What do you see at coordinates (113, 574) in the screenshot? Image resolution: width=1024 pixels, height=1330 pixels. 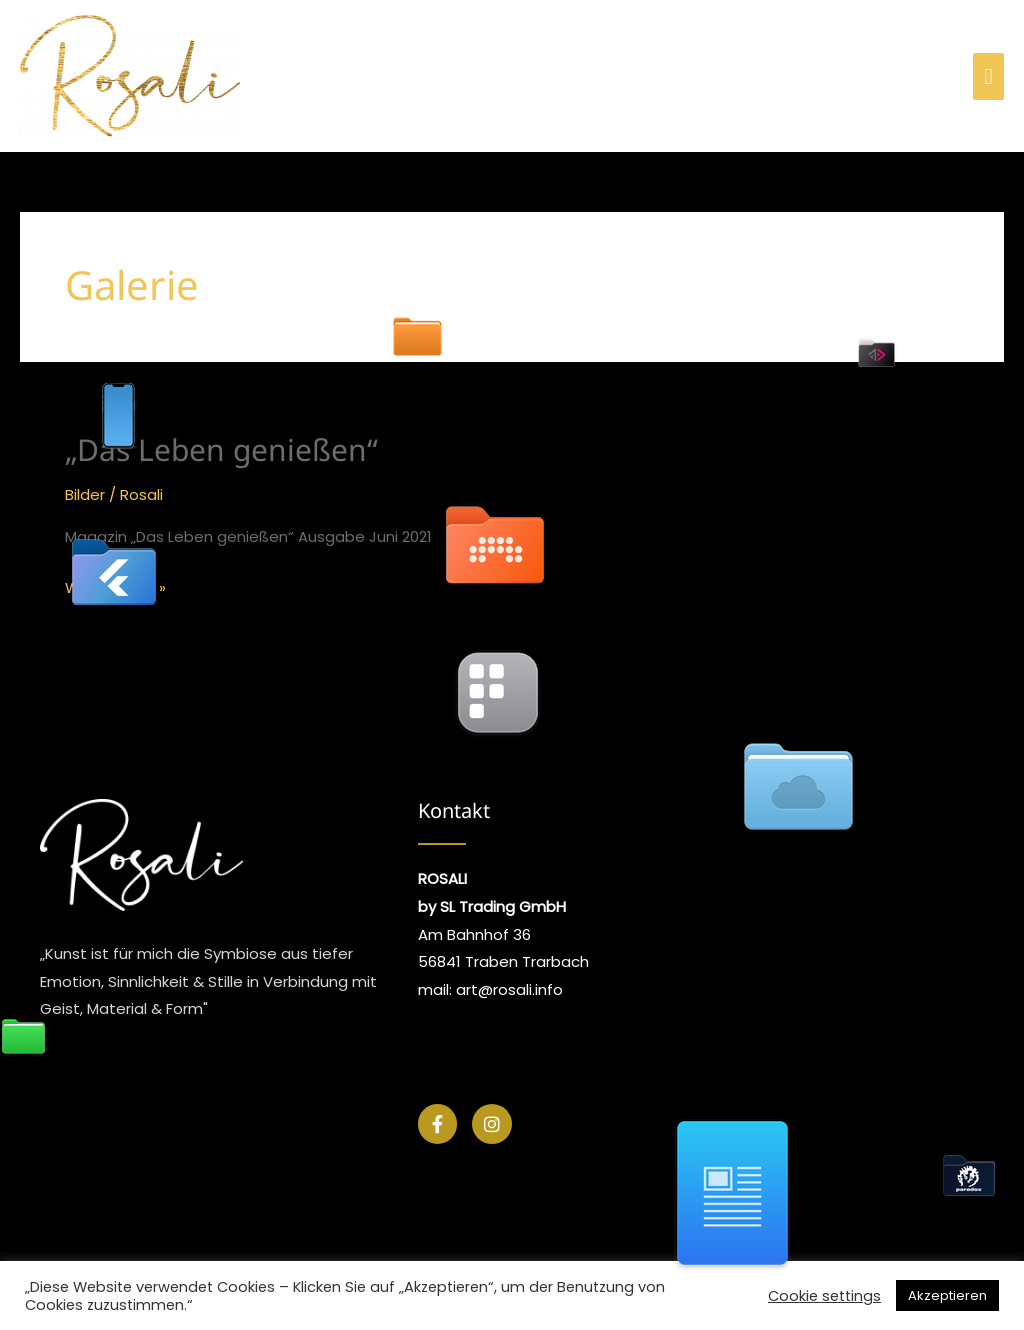 I see `open flutter project folder` at bounding box center [113, 574].